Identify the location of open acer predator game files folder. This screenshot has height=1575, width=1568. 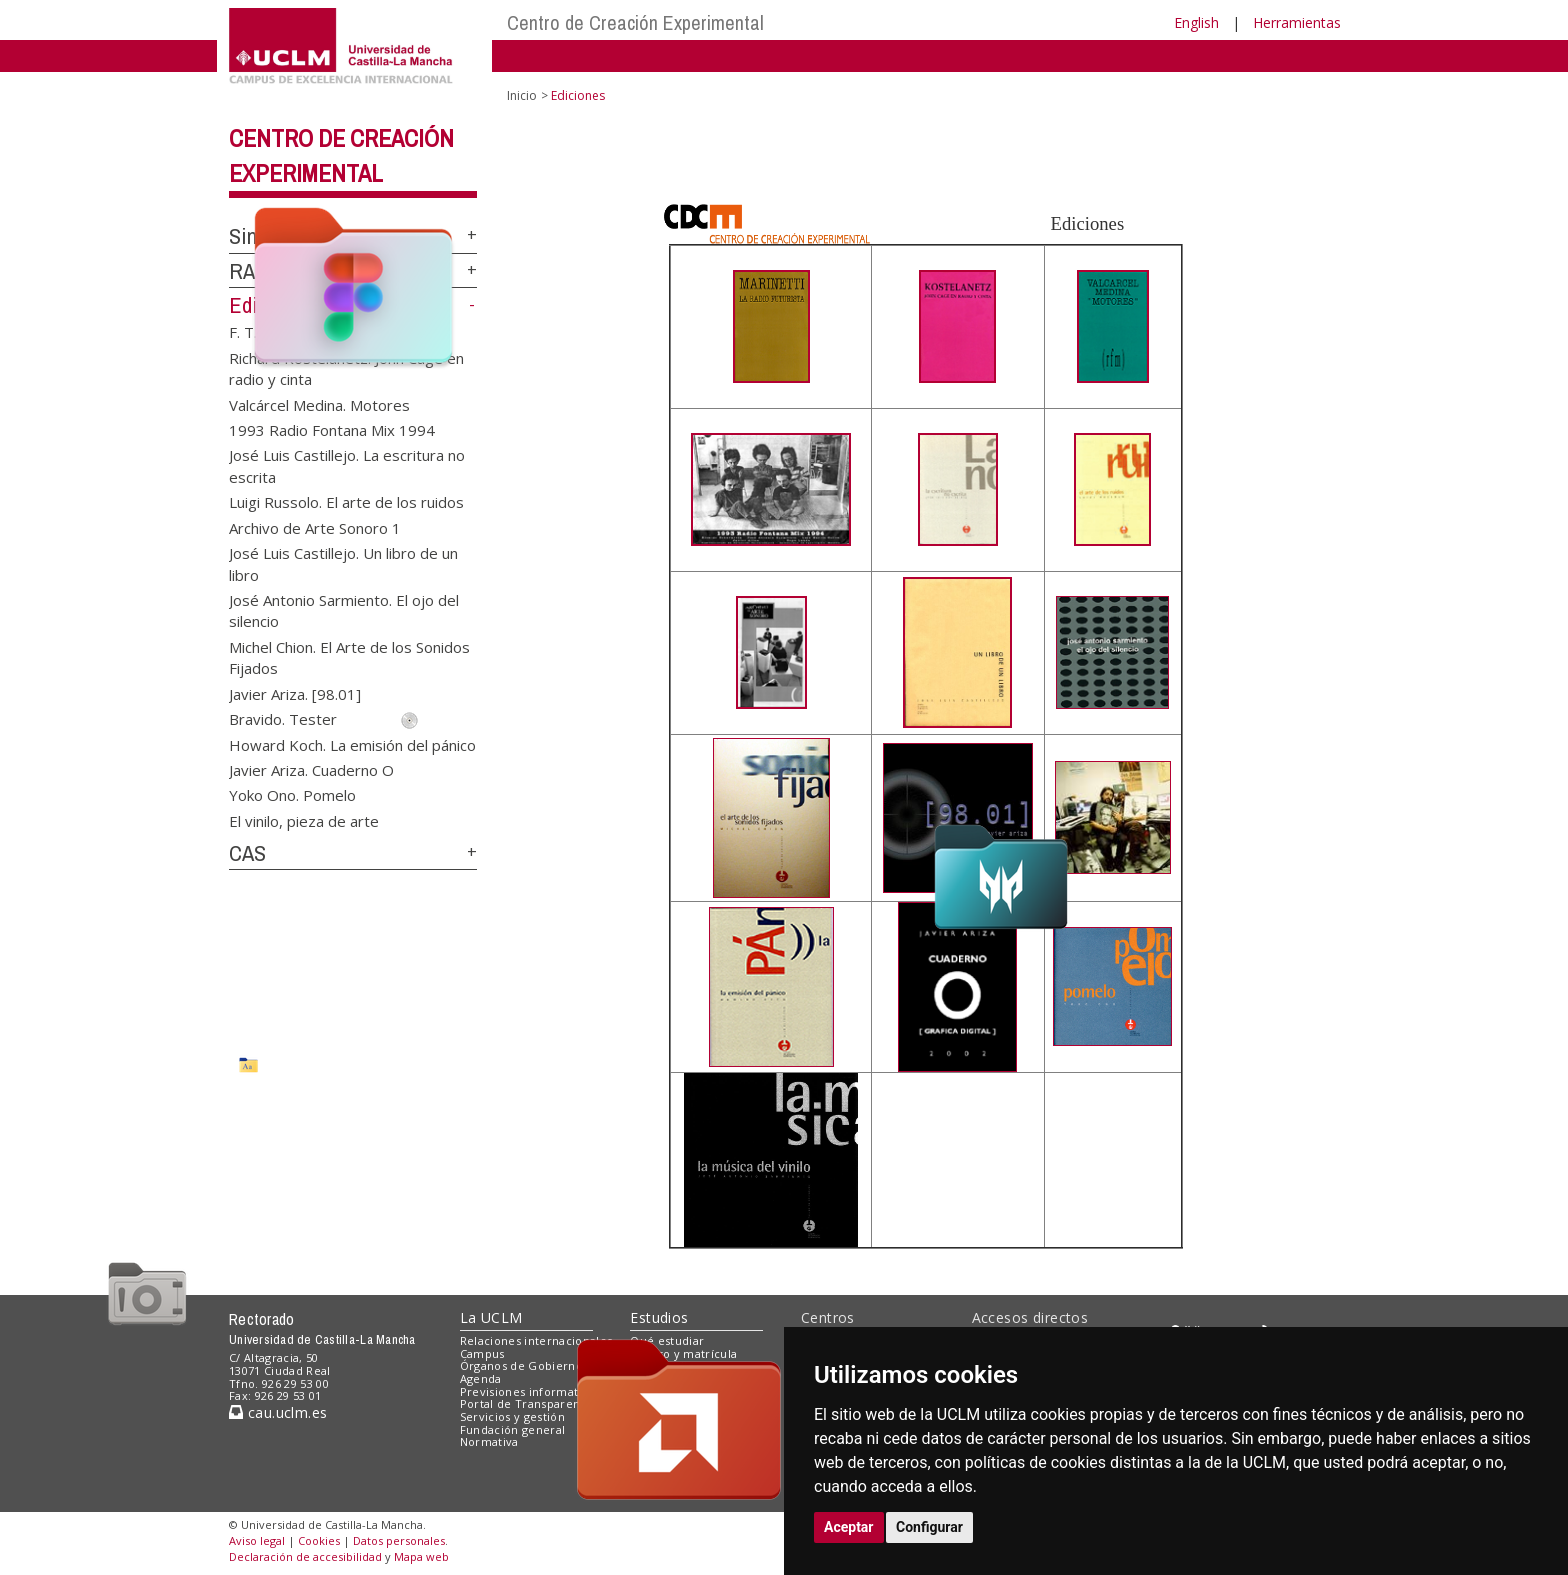
(1000, 880).